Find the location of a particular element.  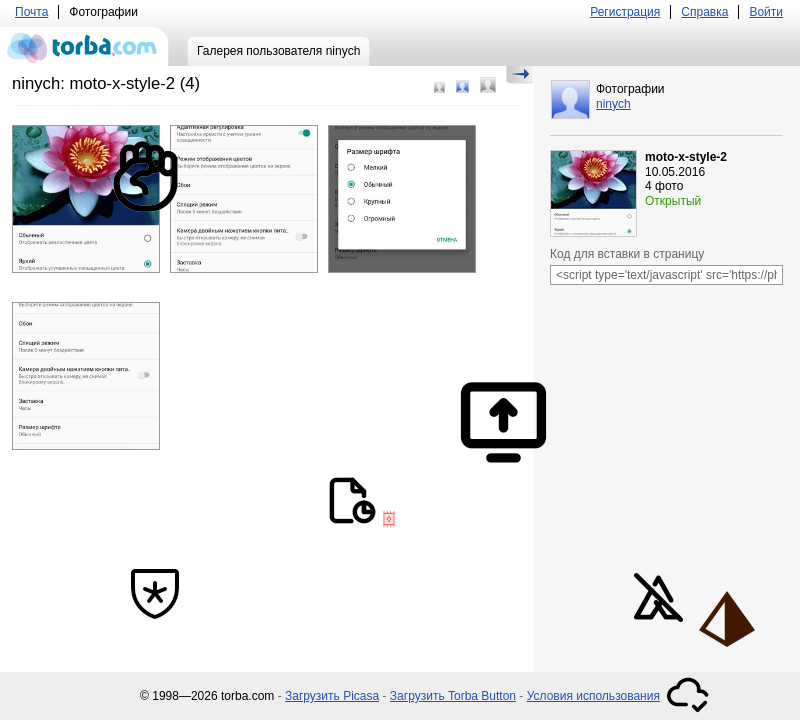

file successfully uploaded to cloud storage is located at coordinates (688, 693).